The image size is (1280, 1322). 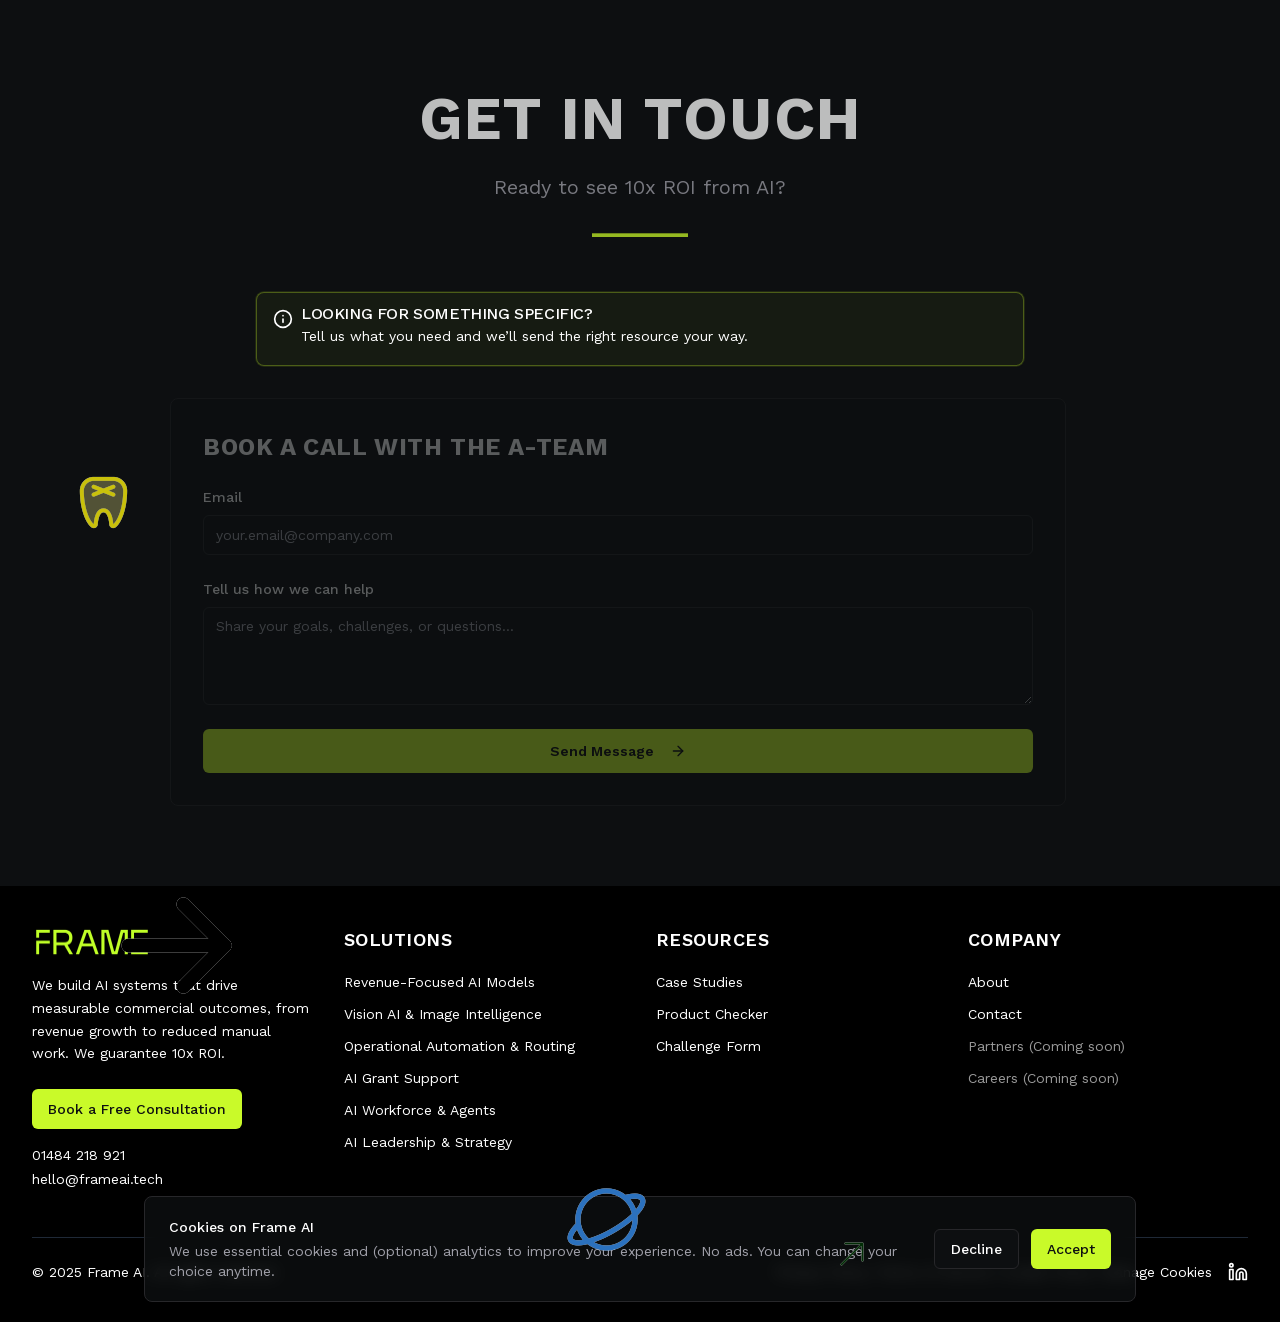 I want to click on open link in new tab or window, so click(x=852, y=1254).